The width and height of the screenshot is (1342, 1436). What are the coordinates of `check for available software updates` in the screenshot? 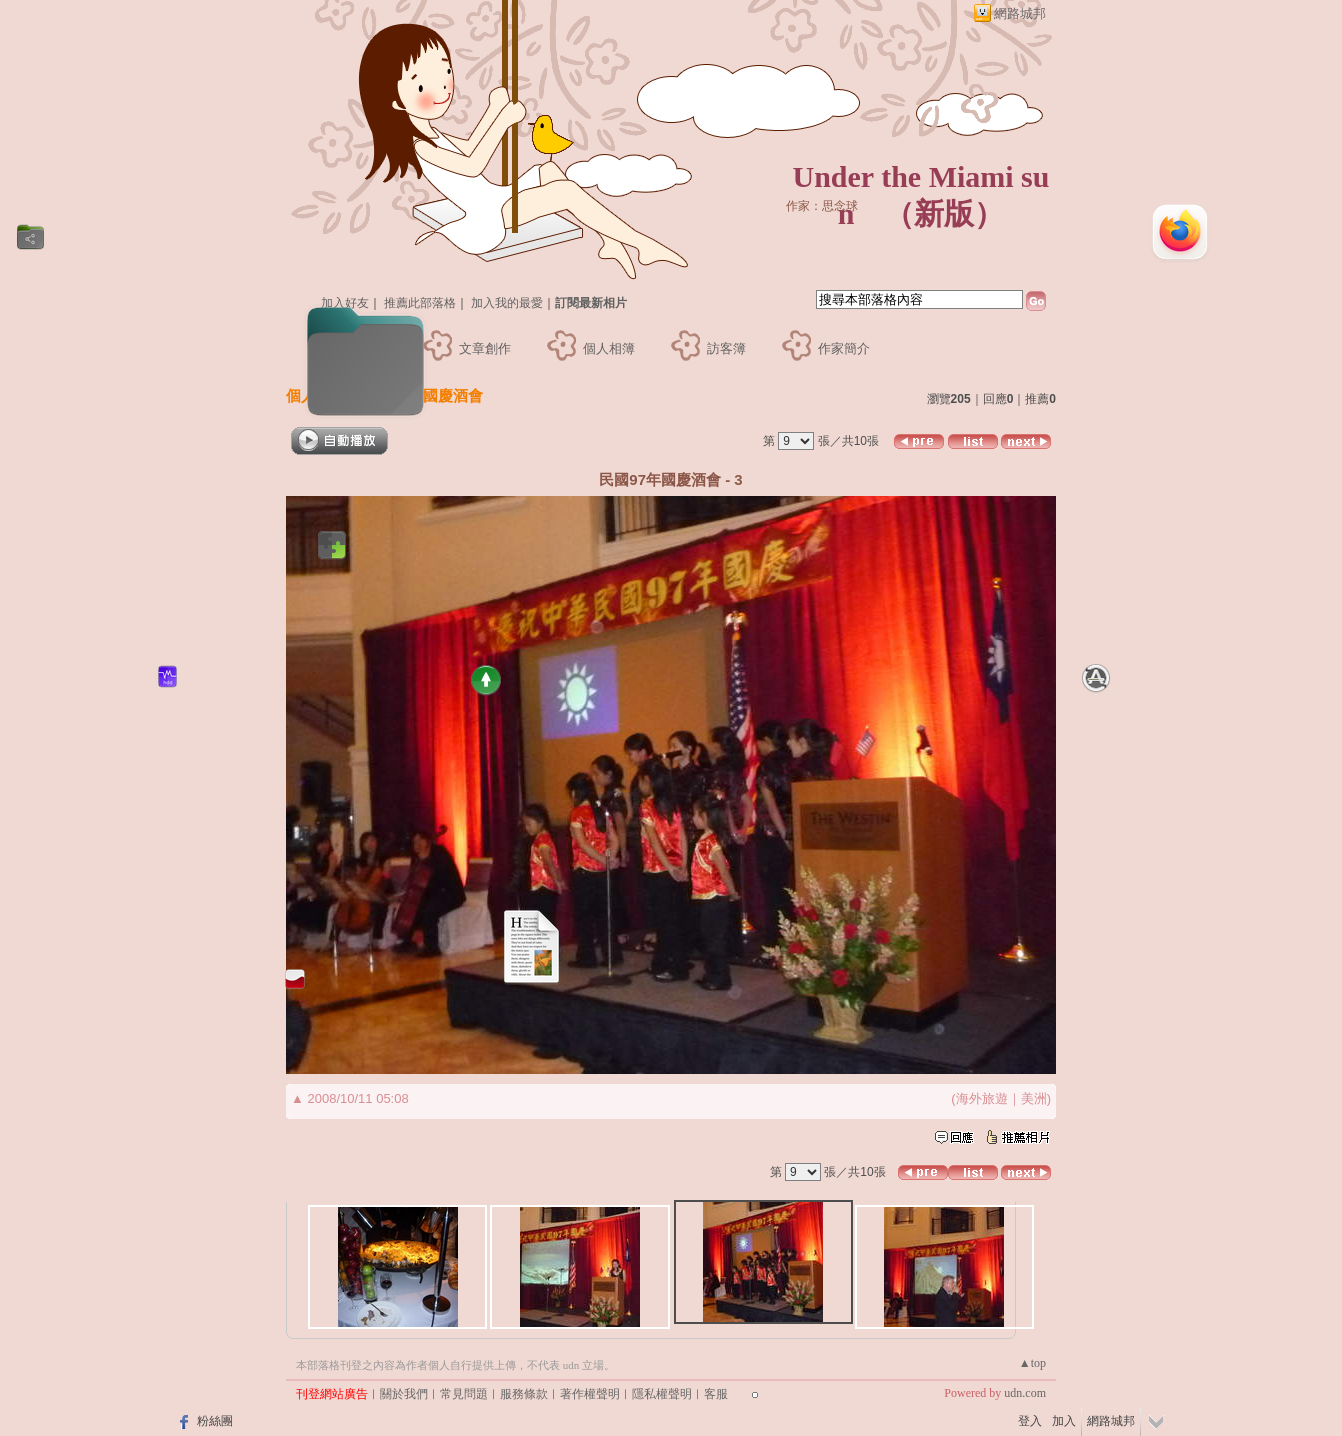 It's located at (1096, 678).